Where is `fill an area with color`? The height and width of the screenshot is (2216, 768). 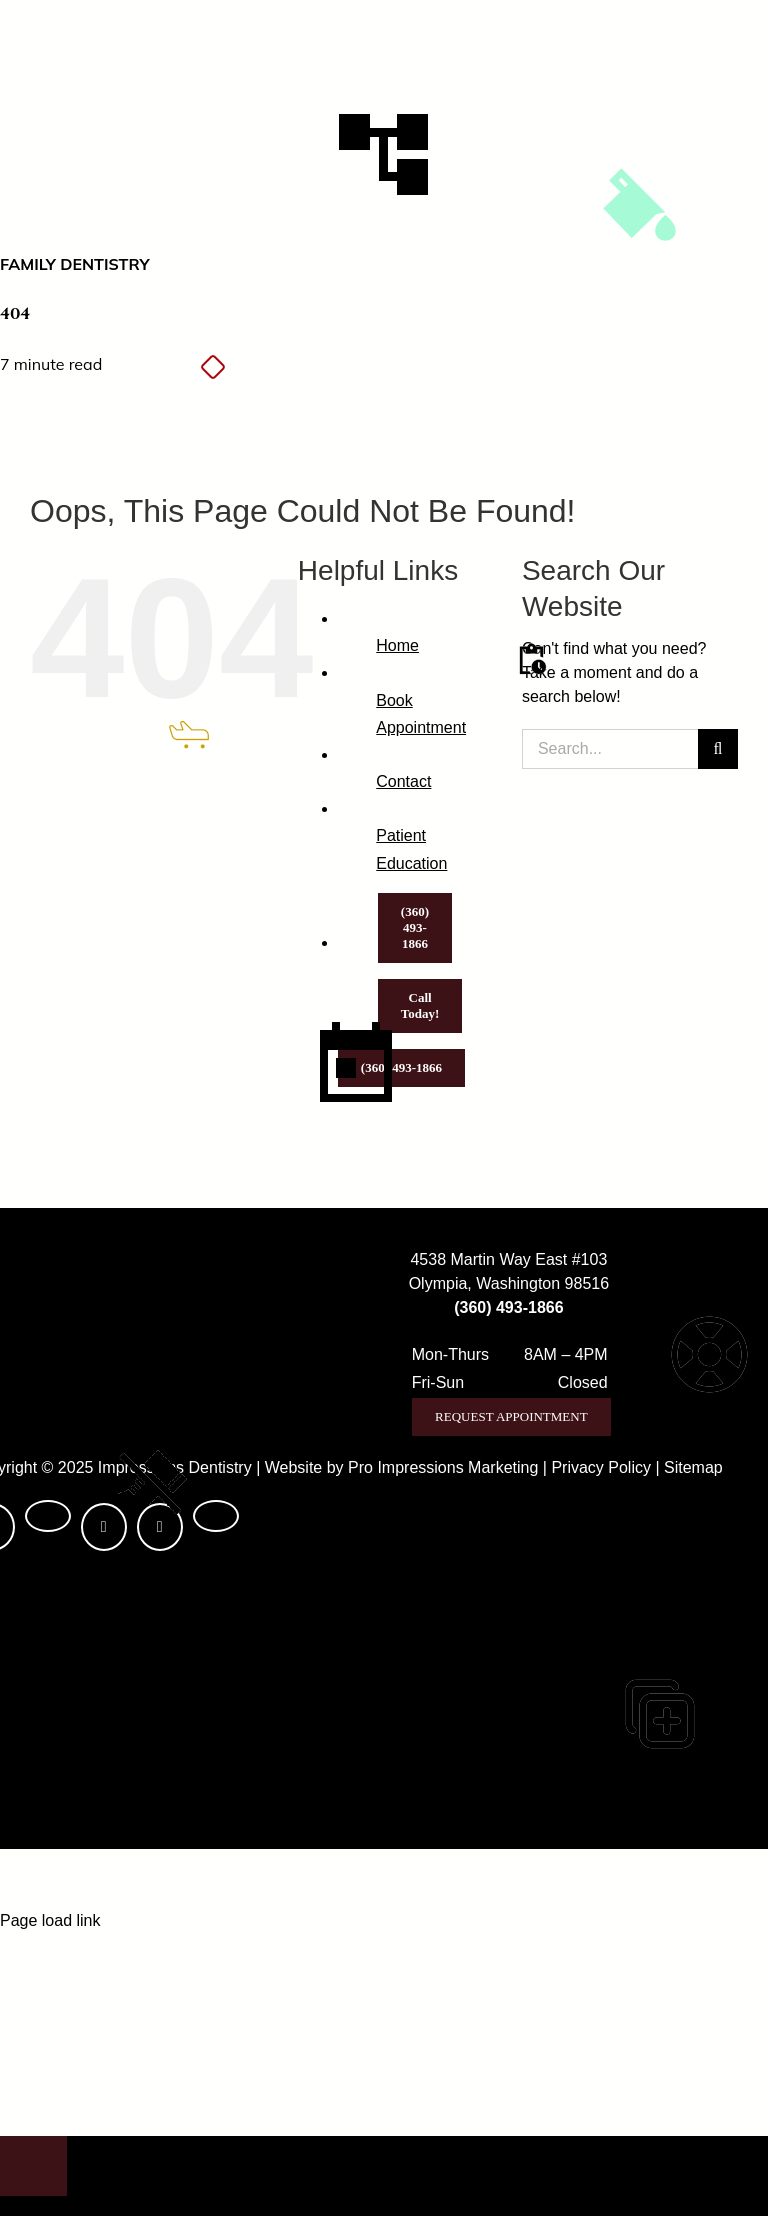 fill an area with color is located at coordinates (639, 204).